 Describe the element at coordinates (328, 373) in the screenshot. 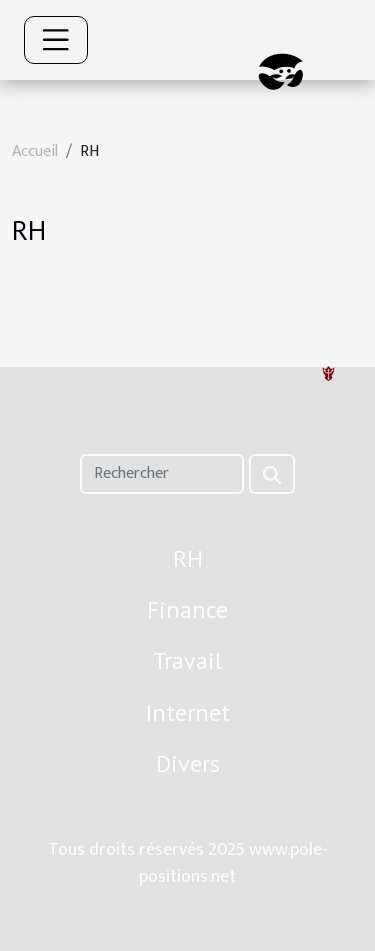

I see `select trident shield weapon or defense item` at that location.